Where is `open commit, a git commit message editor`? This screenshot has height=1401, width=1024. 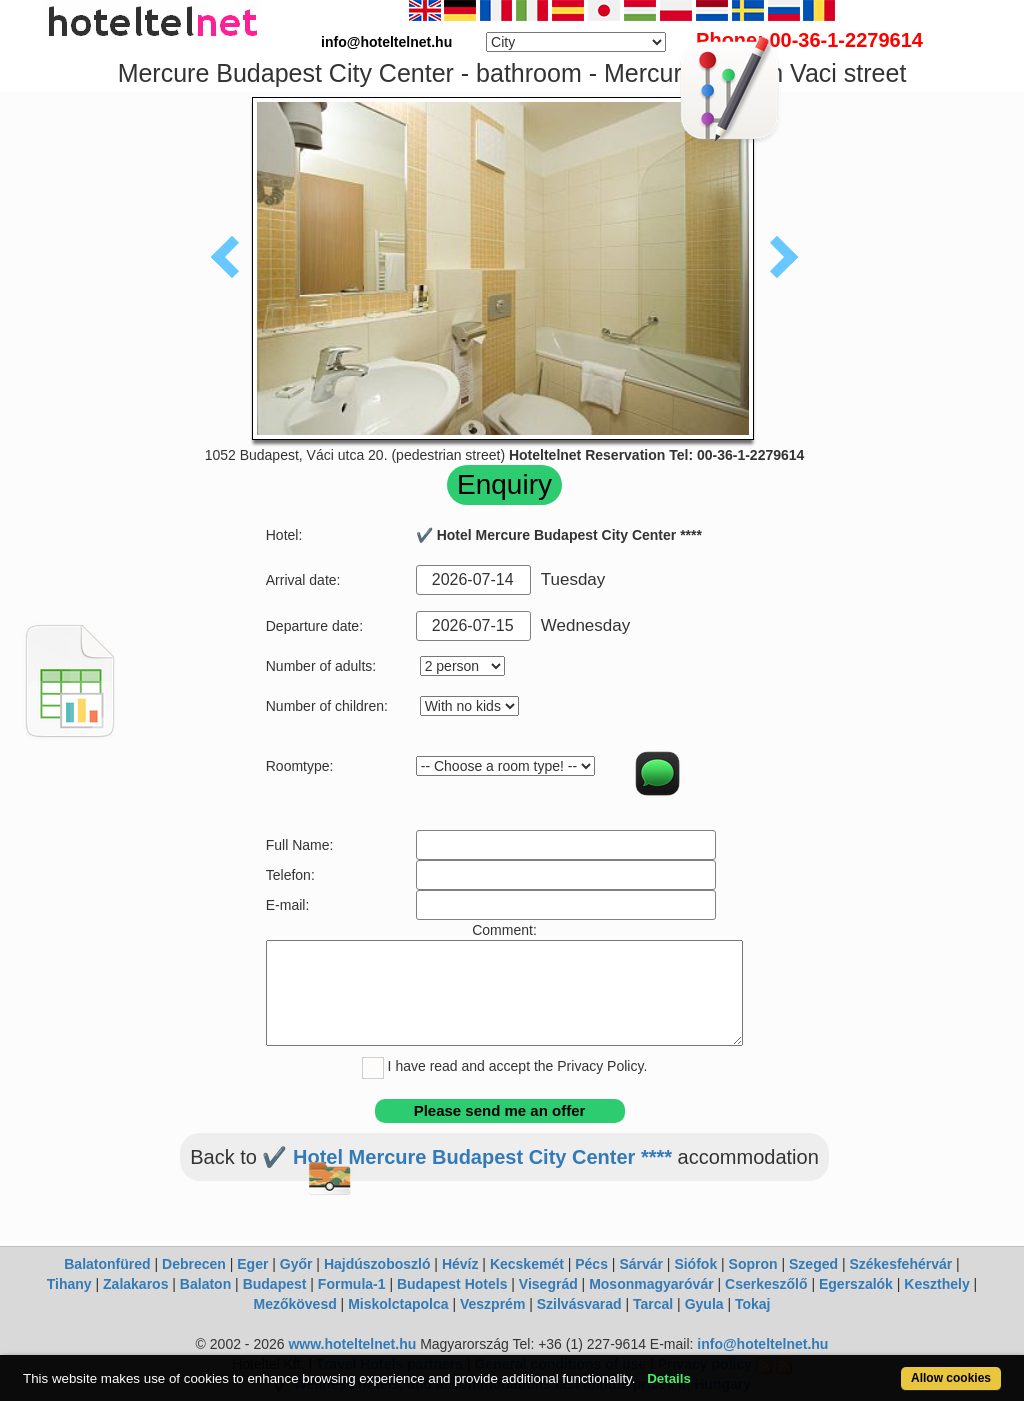
open commit, a git commit message editor is located at coordinates (729, 90).